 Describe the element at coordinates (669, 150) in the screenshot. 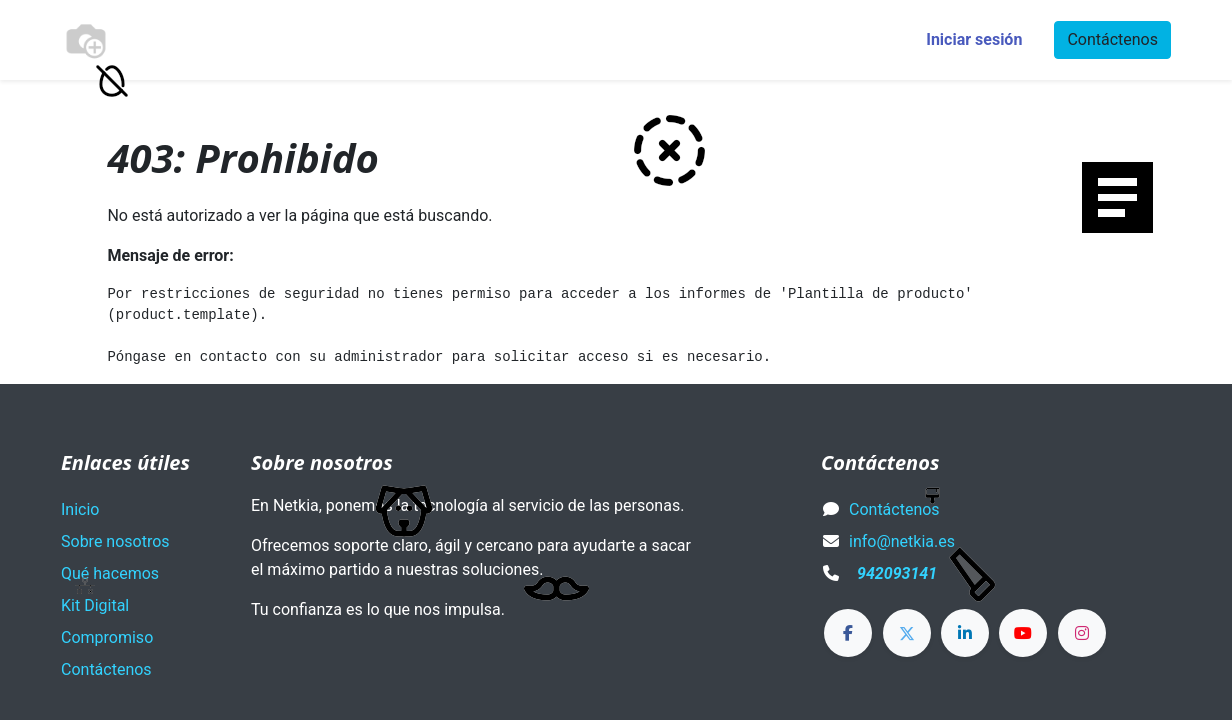

I see `cancel a pending or in-progress action` at that location.